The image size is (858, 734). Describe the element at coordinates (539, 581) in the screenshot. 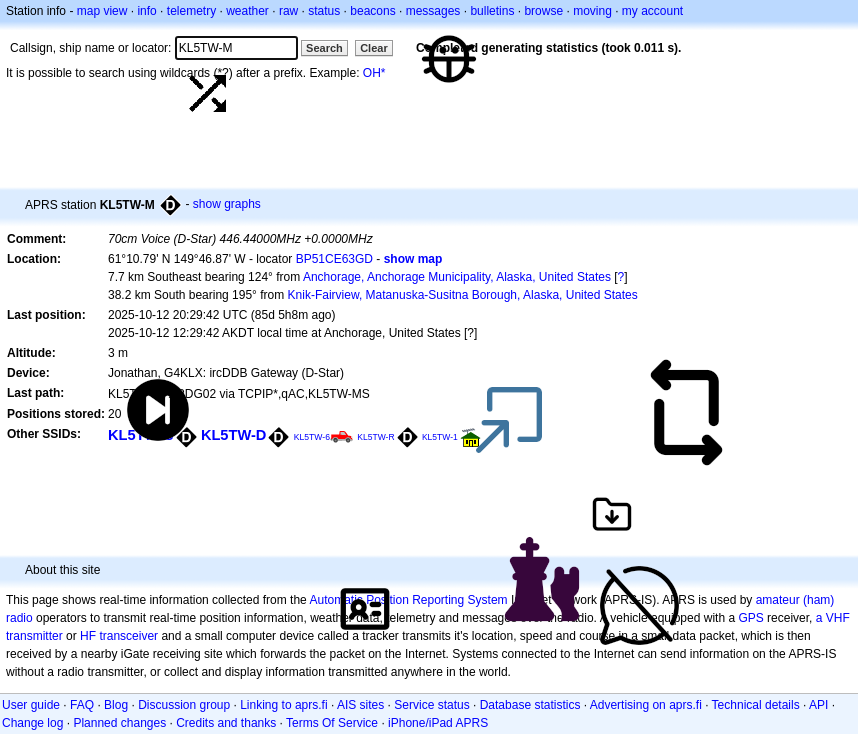

I see `play chess game` at that location.